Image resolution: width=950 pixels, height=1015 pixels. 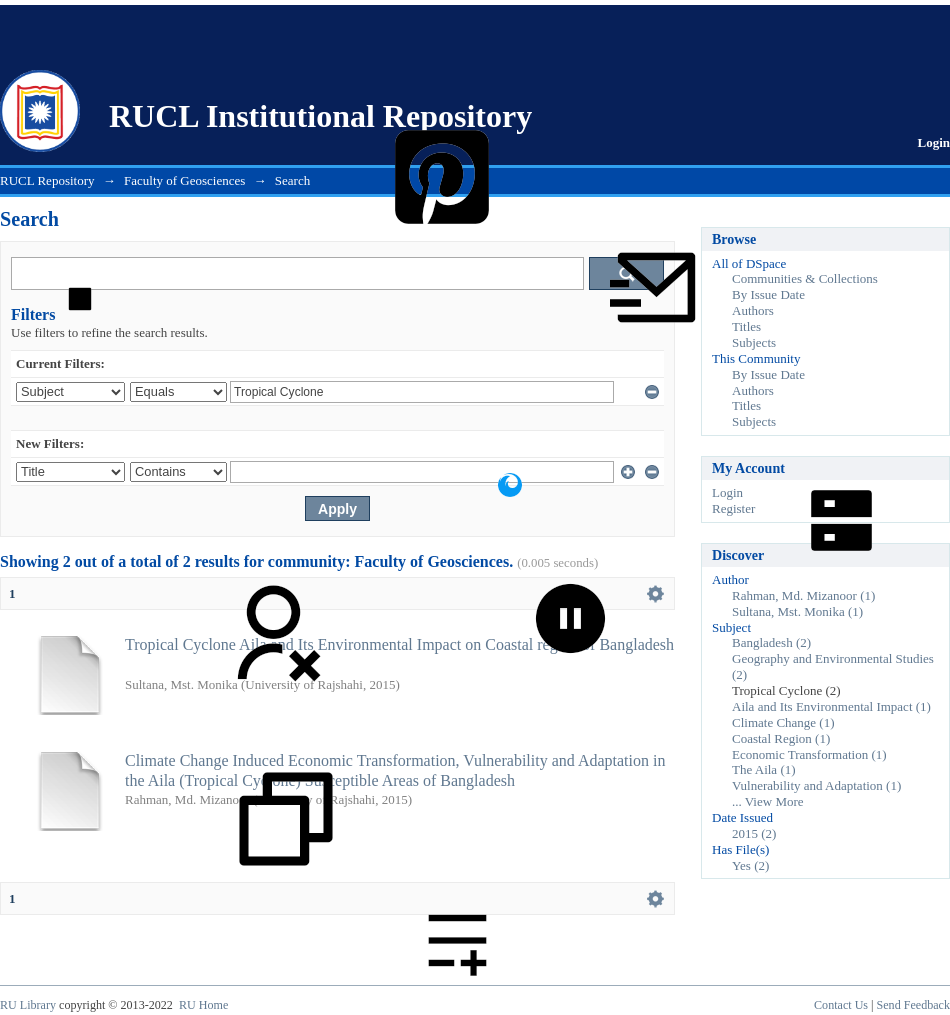 I want to click on access server settings or management, so click(x=841, y=520).